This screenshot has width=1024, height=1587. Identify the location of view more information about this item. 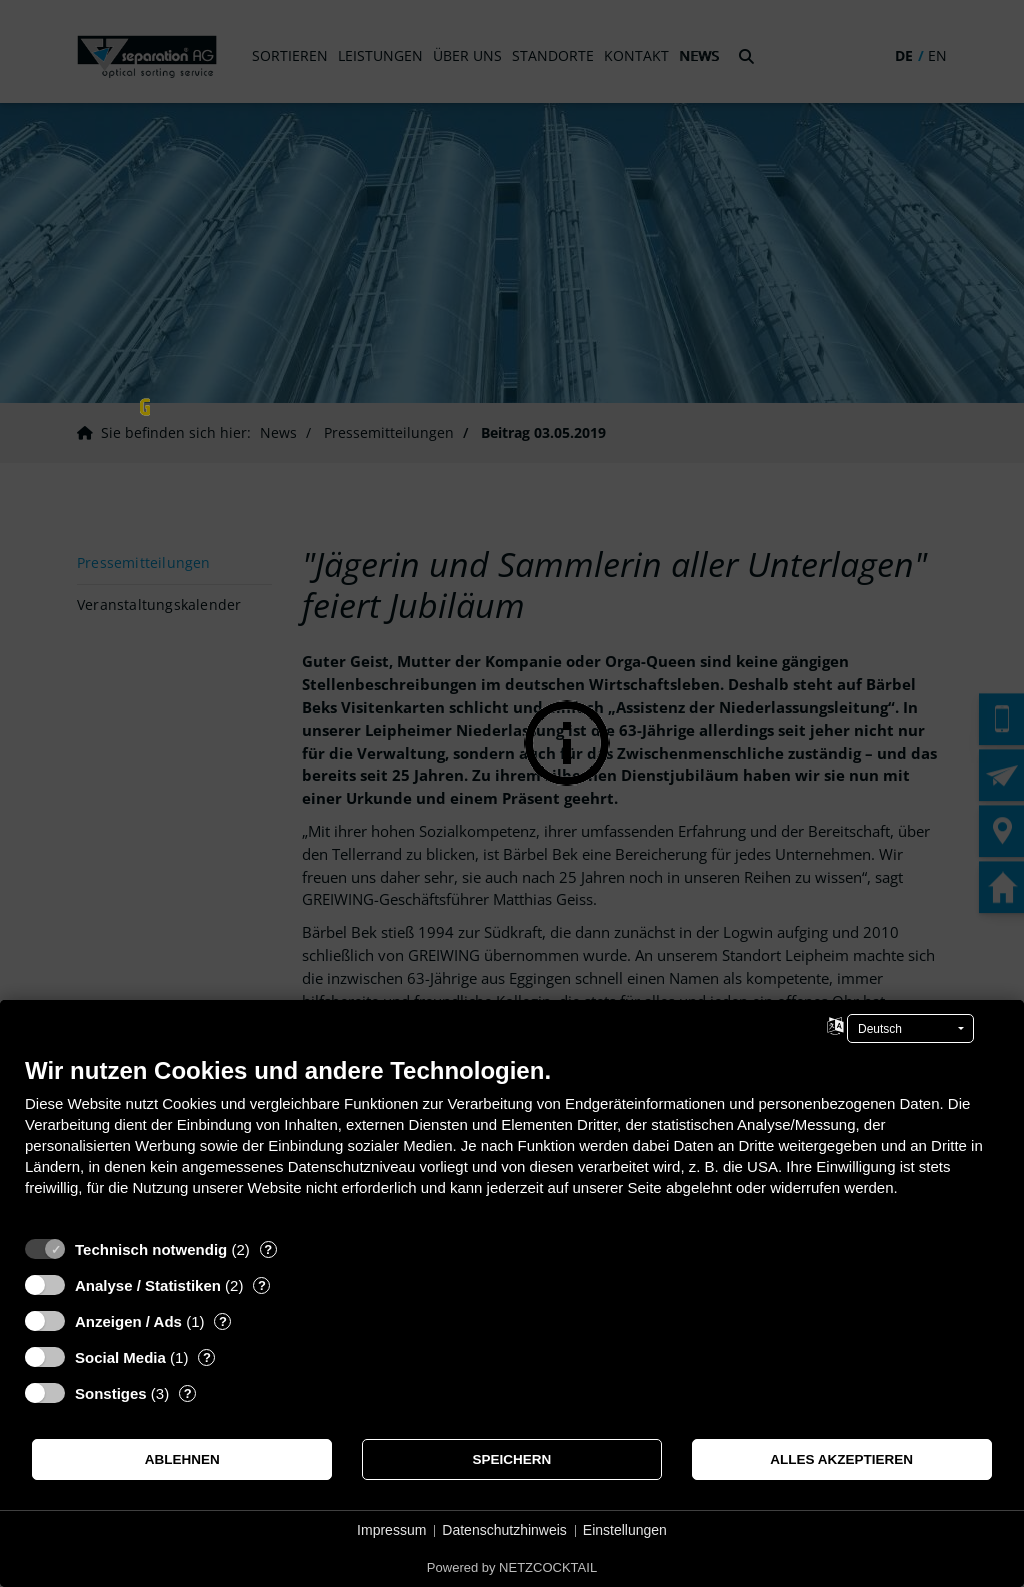
(567, 743).